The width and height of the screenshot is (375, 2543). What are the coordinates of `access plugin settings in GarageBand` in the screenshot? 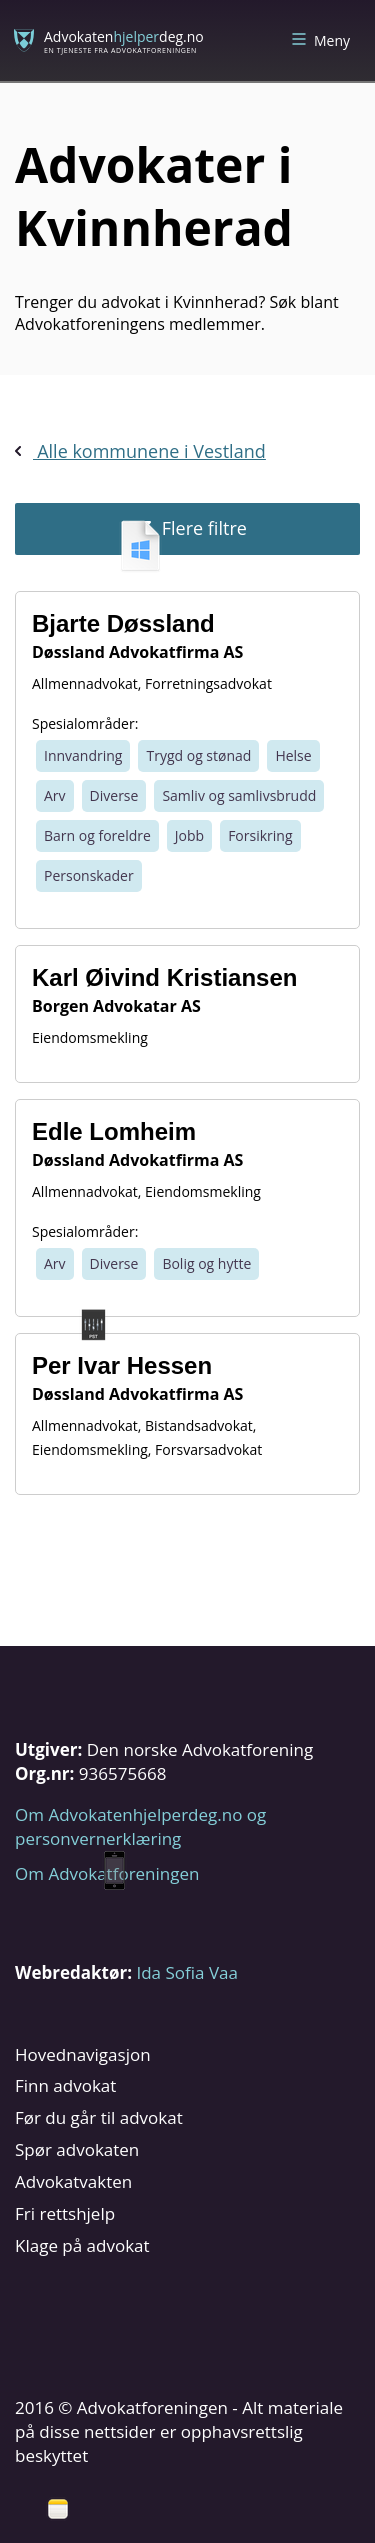 It's located at (93, 1325).